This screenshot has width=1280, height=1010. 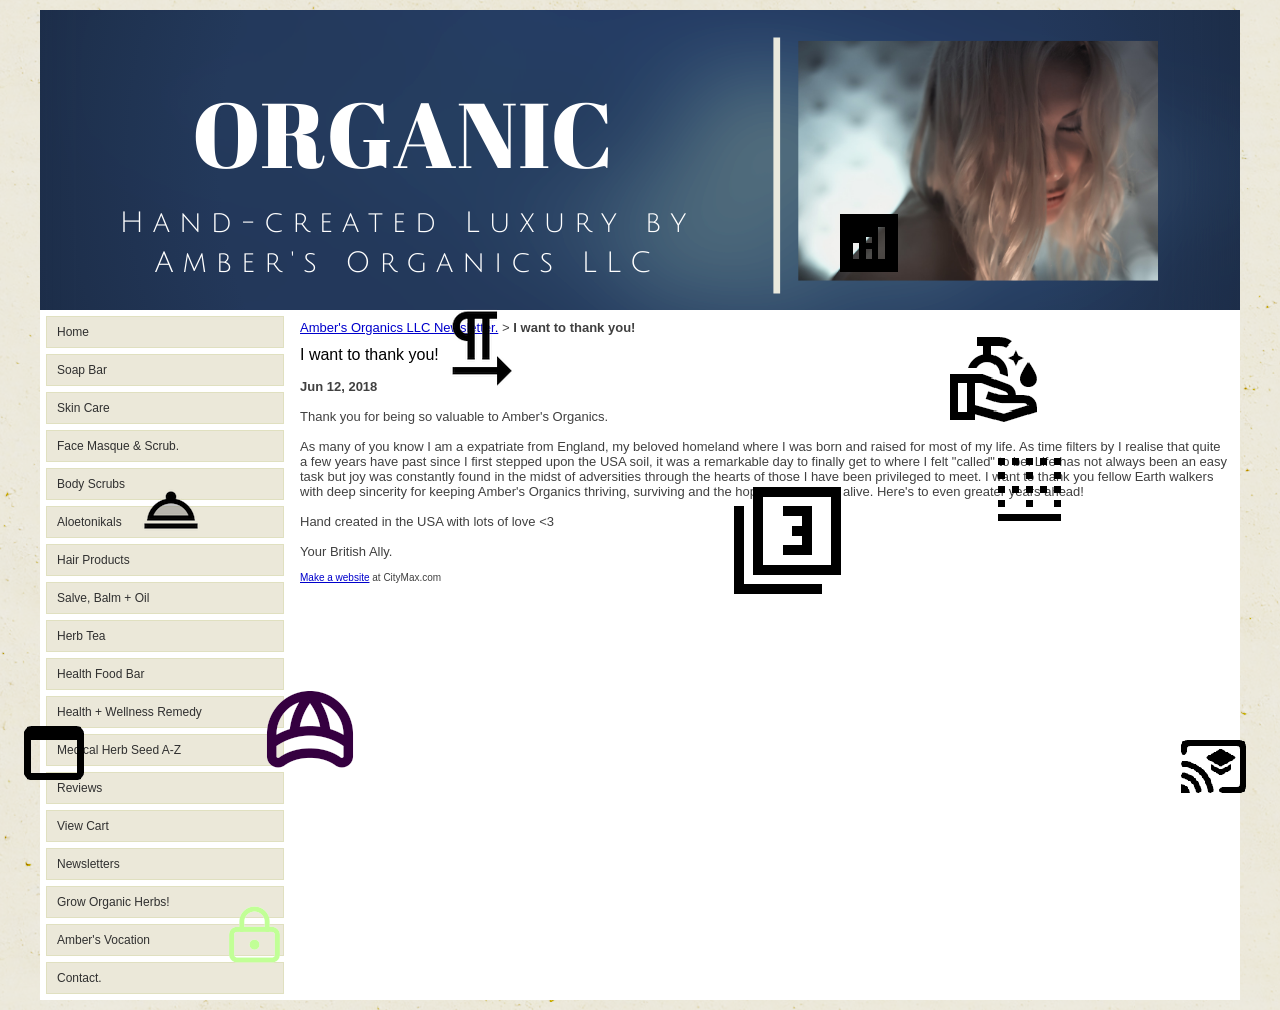 What do you see at coordinates (1029, 489) in the screenshot?
I see `apply border to bottom edge of cell or table` at bounding box center [1029, 489].